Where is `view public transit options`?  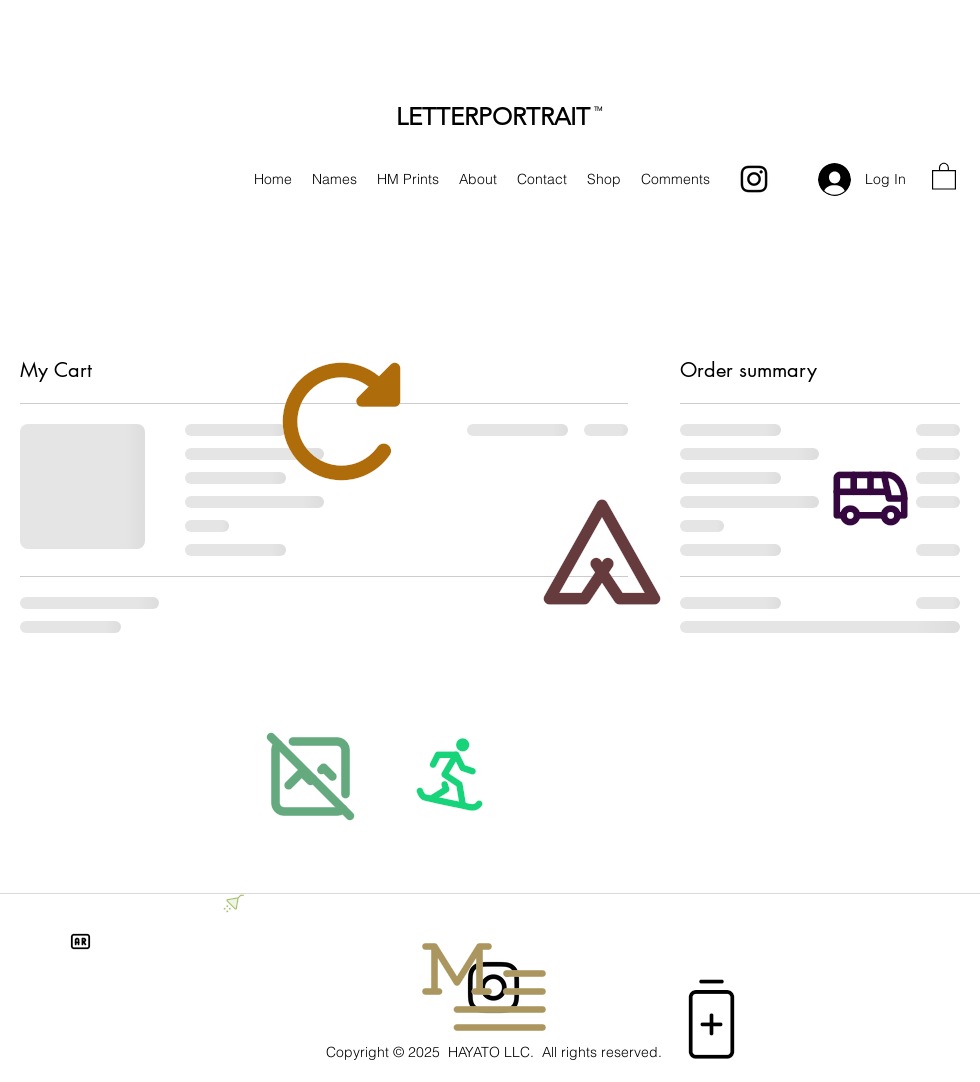 view public transit options is located at coordinates (870, 498).